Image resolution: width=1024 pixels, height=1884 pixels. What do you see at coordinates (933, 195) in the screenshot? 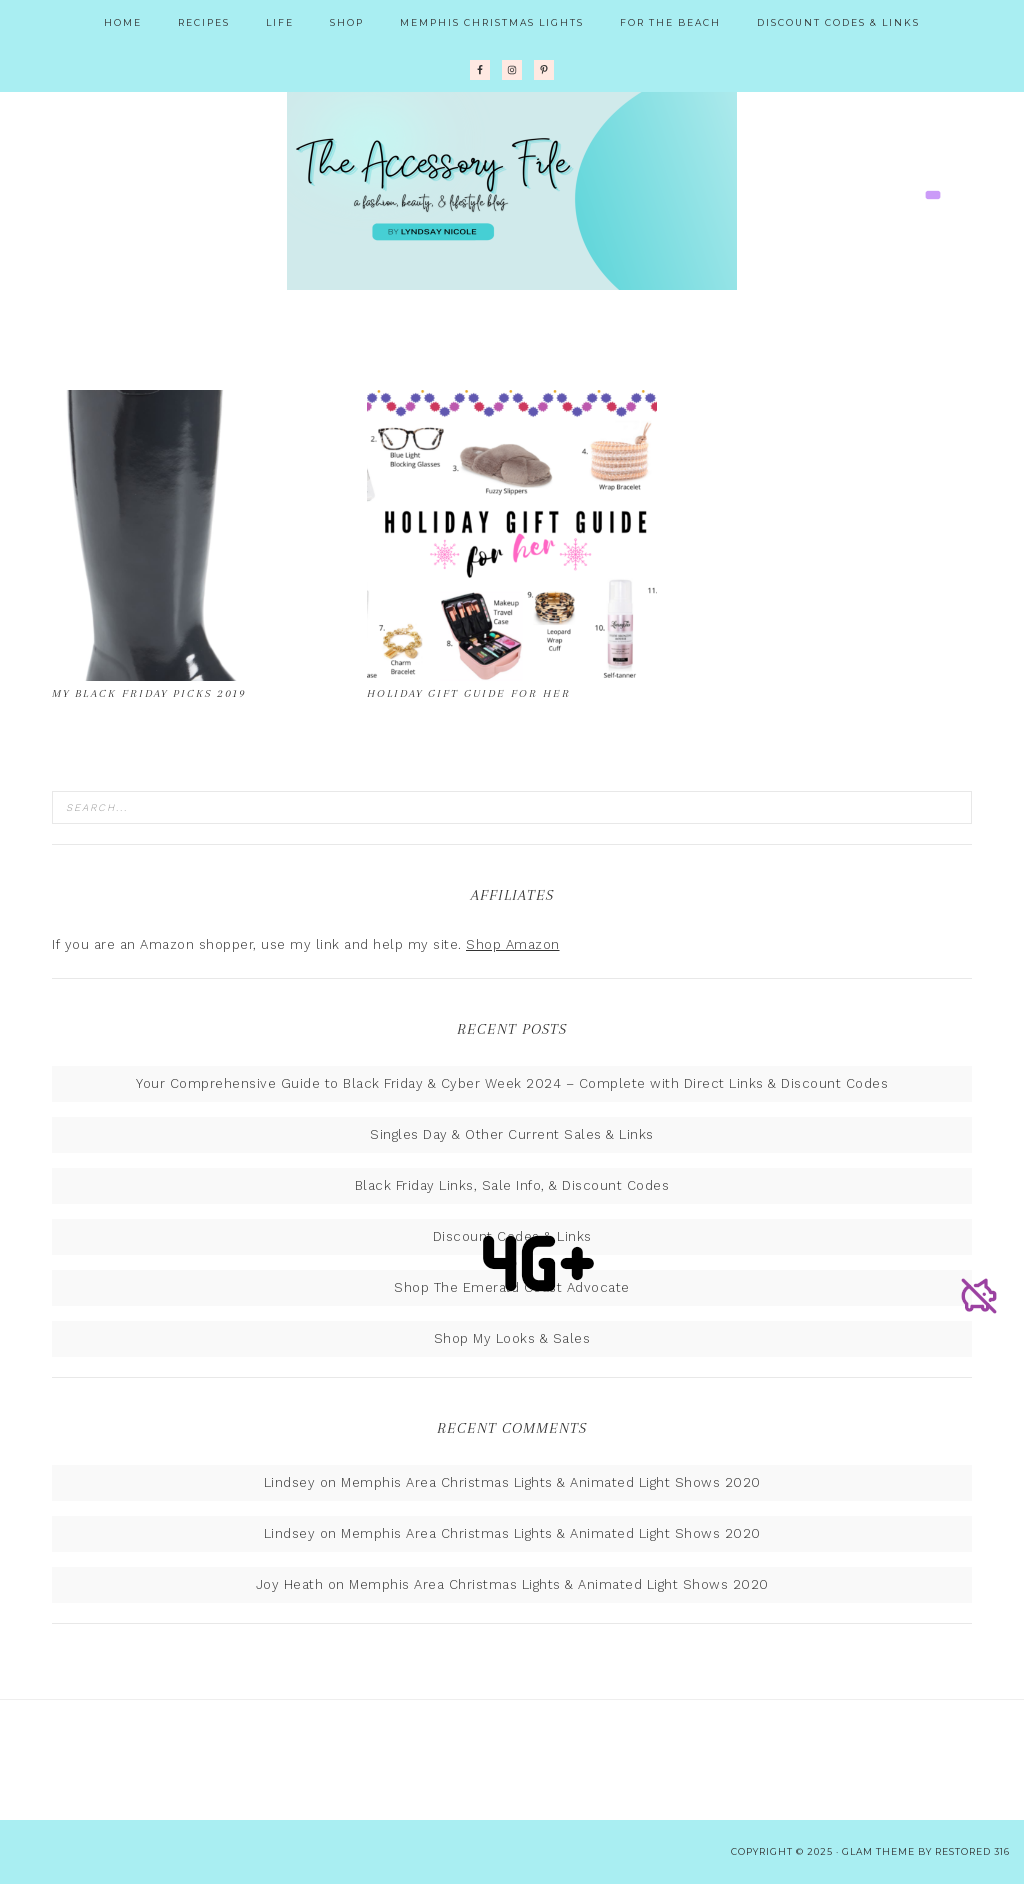
I see `crop image to 16:9 aspect ratio` at bounding box center [933, 195].